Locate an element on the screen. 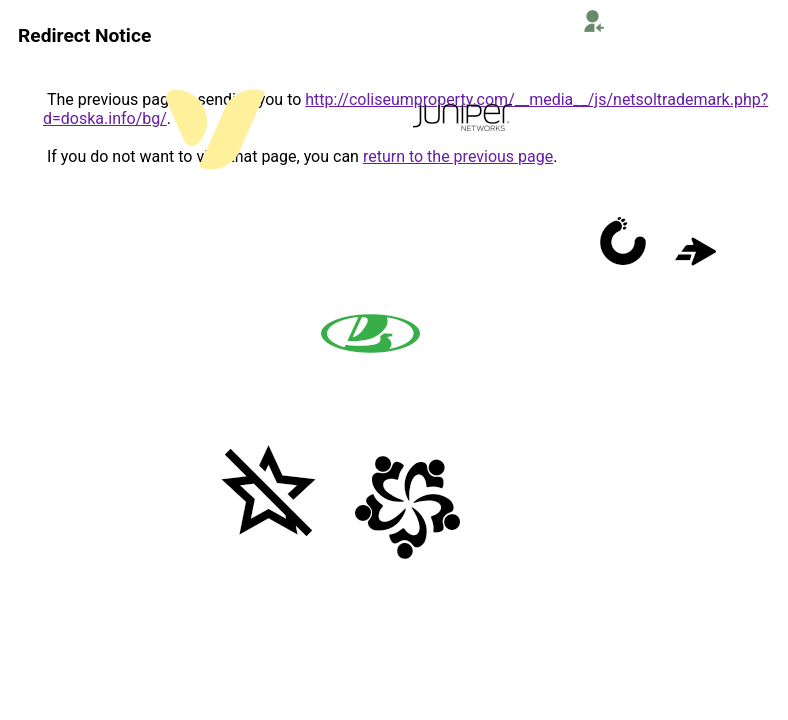  juniper networks company logo is located at coordinates (462, 117).